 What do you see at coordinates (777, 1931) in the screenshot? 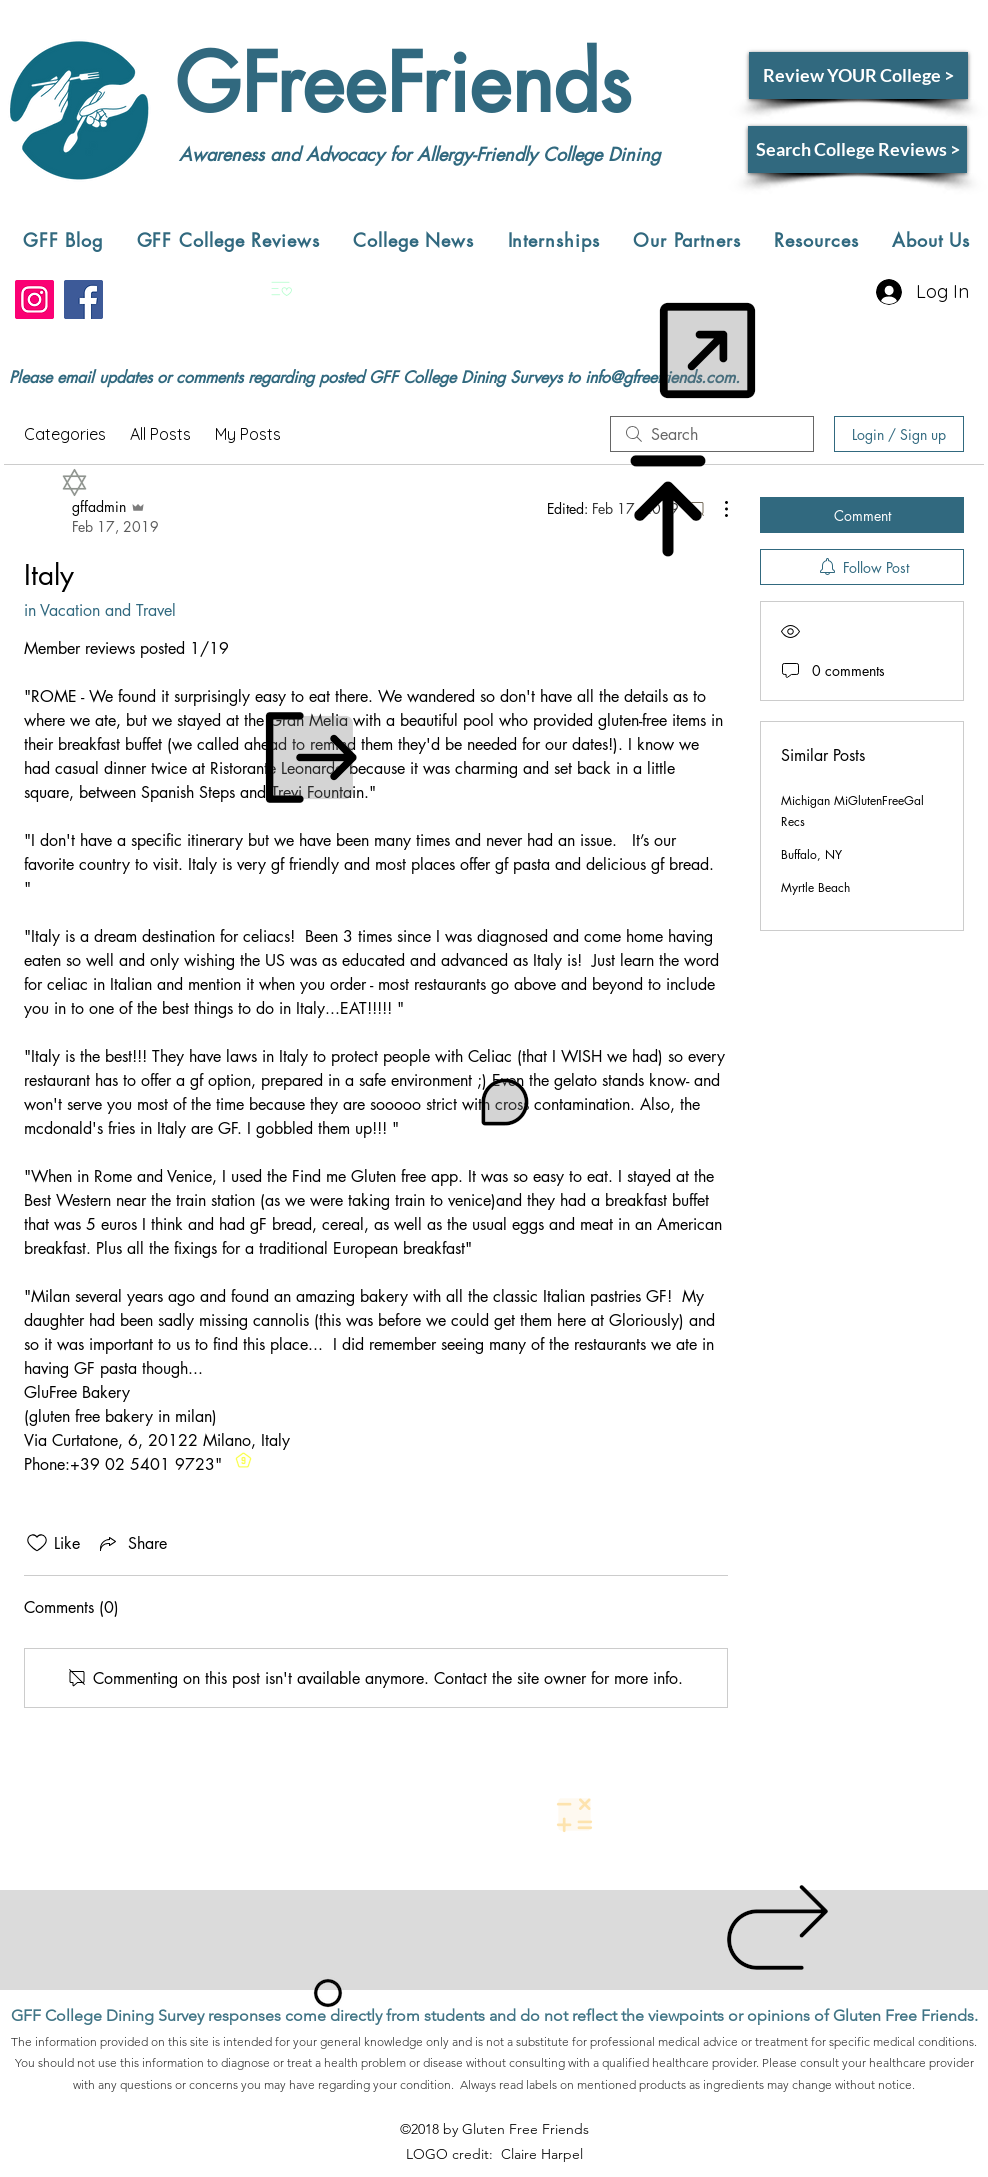
I see `redo or repeat last action` at bounding box center [777, 1931].